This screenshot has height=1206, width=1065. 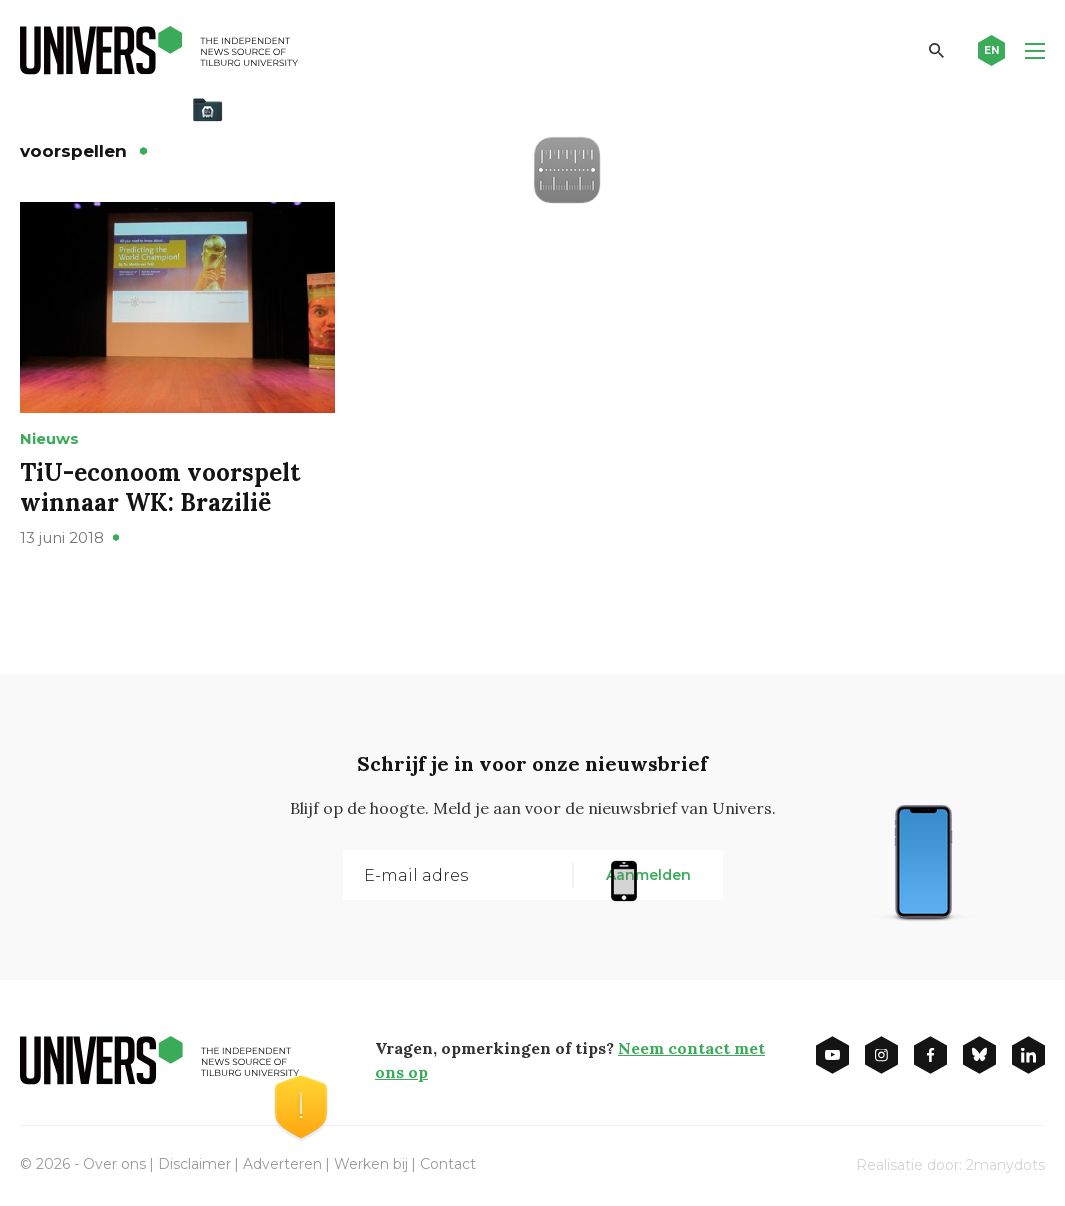 What do you see at coordinates (207, 110) in the screenshot?
I see `open cordova project folder` at bounding box center [207, 110].